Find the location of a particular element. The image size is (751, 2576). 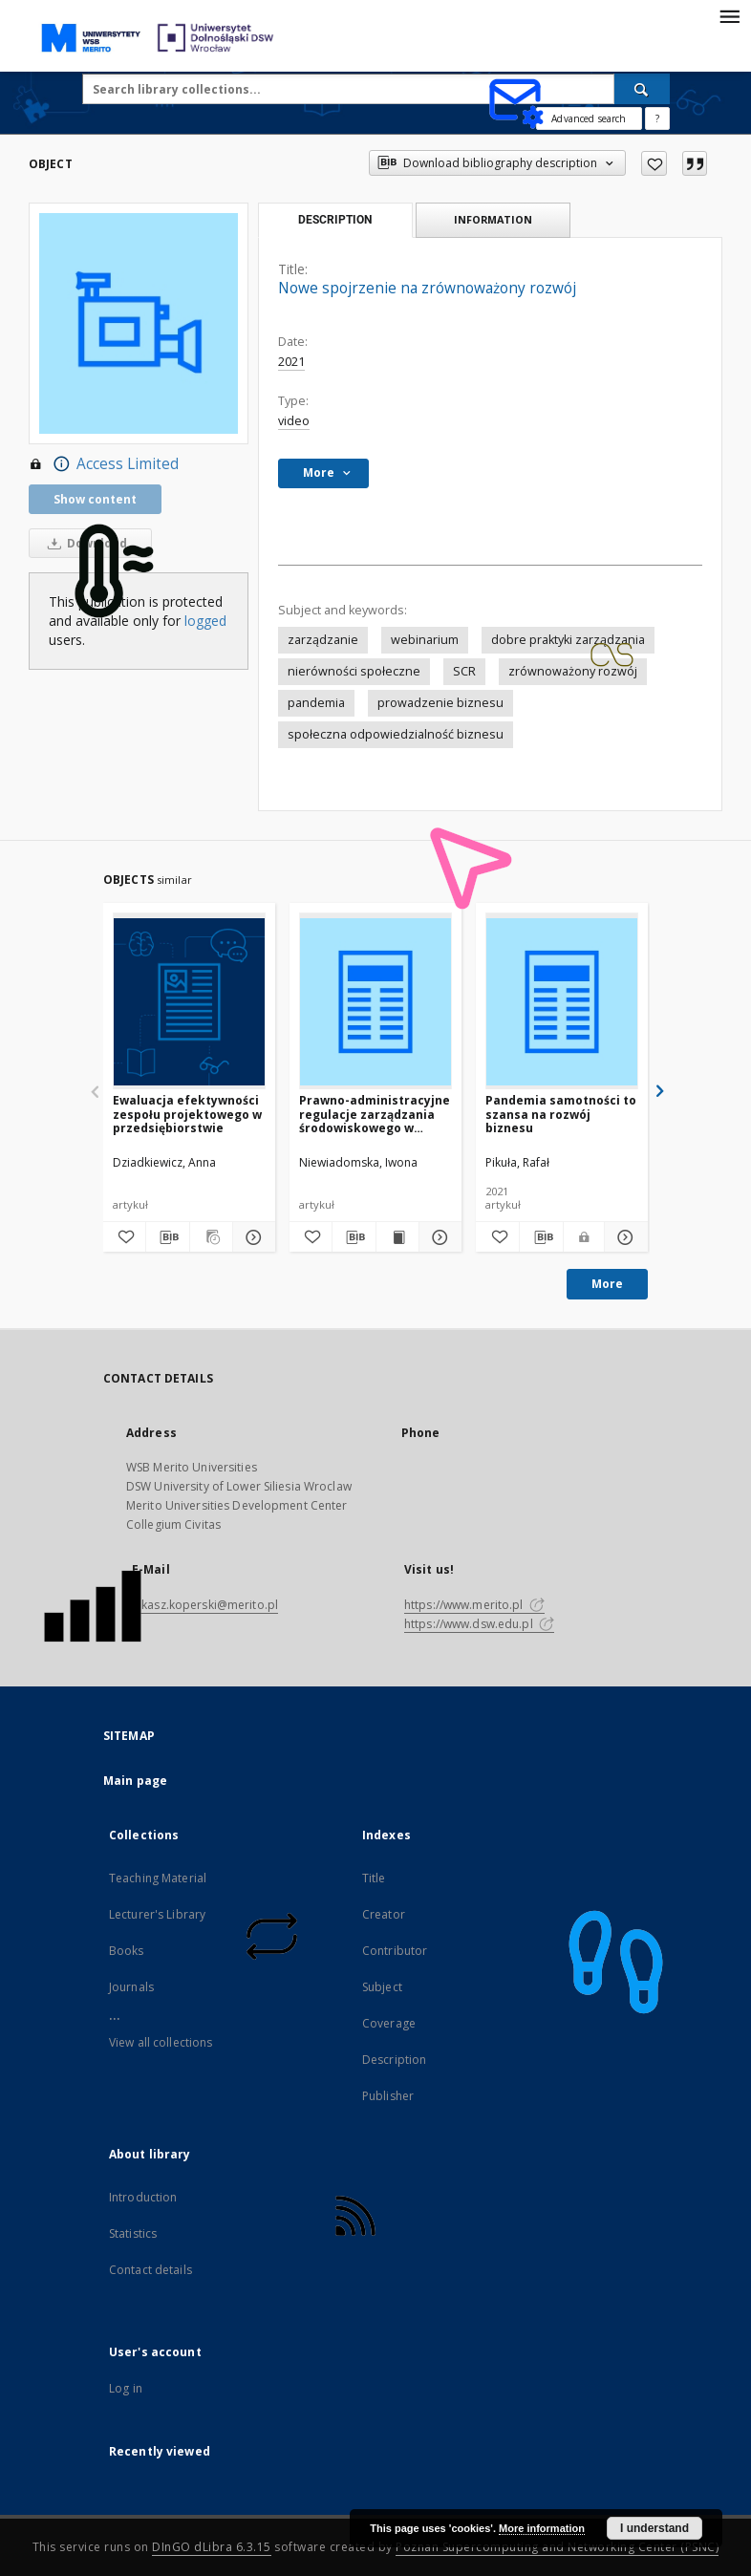

tap to navigate to a destination is located at coordinates (464, 862).